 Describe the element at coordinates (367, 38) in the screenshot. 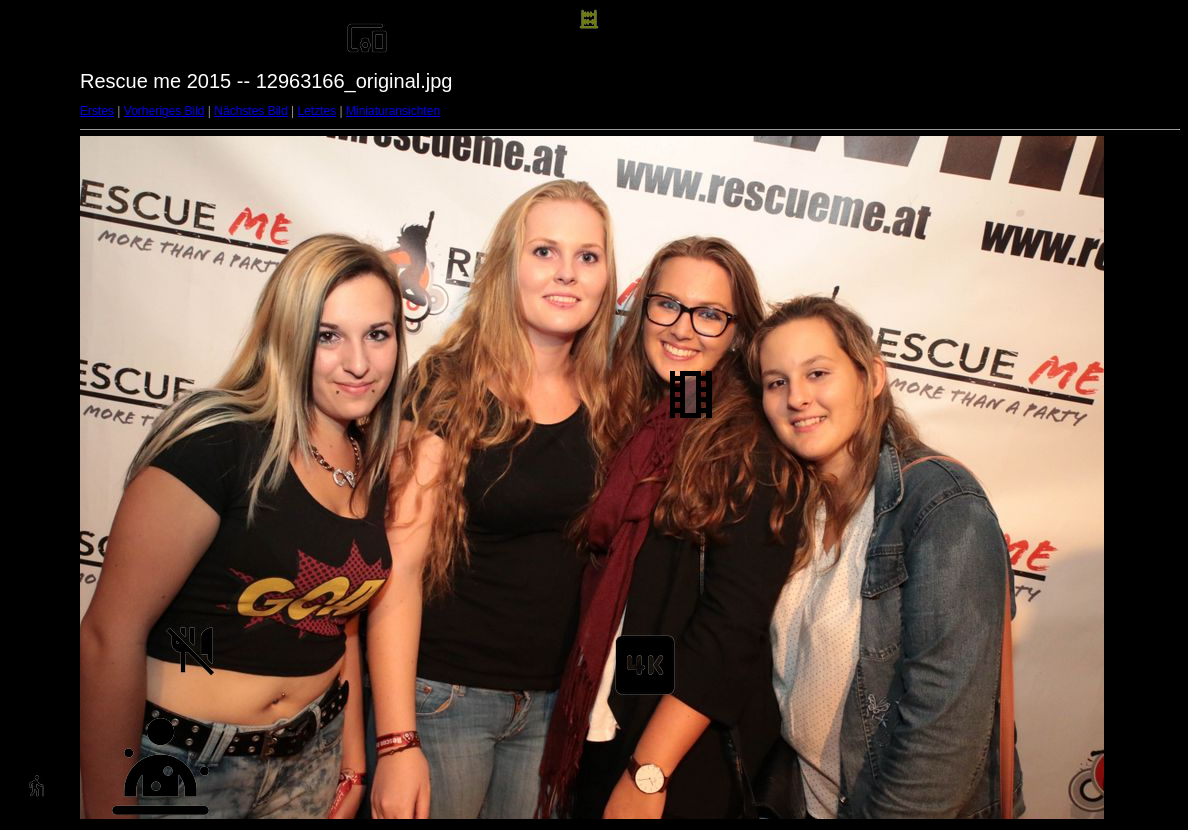

I see `view other connected devices` at that location.